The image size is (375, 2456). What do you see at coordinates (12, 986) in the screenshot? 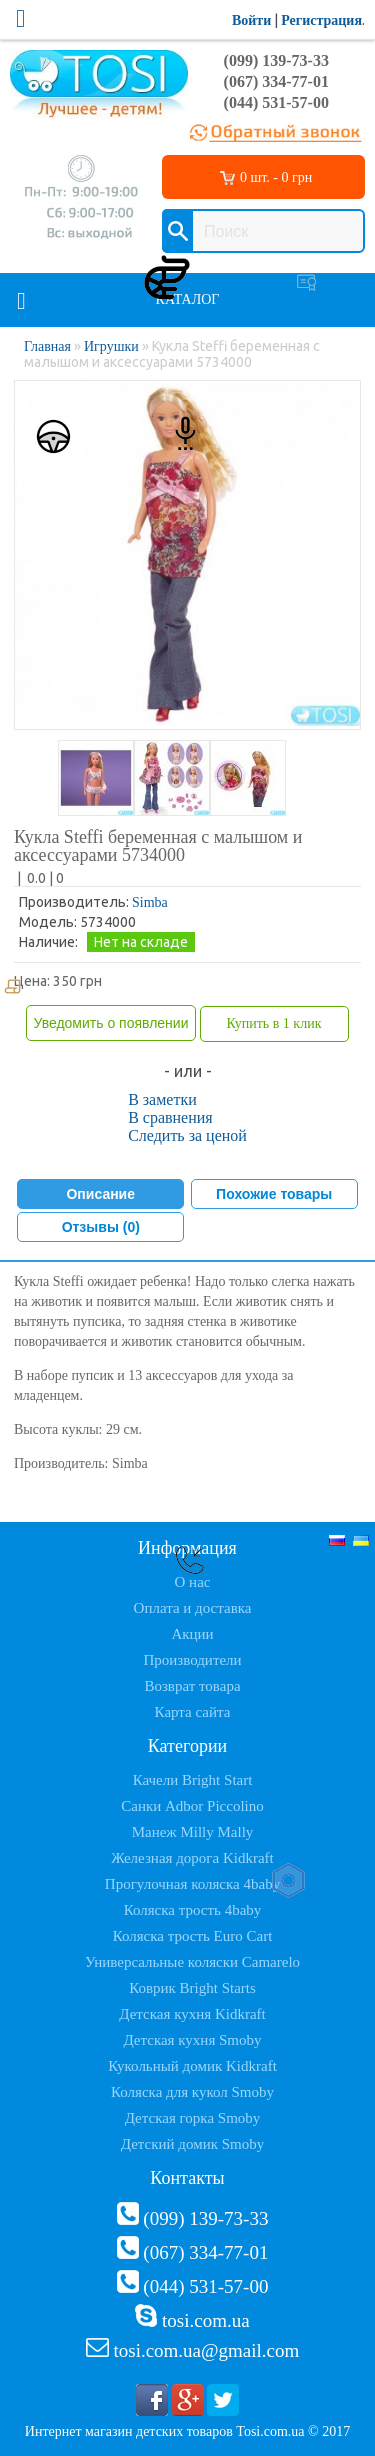
I see `view or edit scripts` at bounding box center [12, 986].